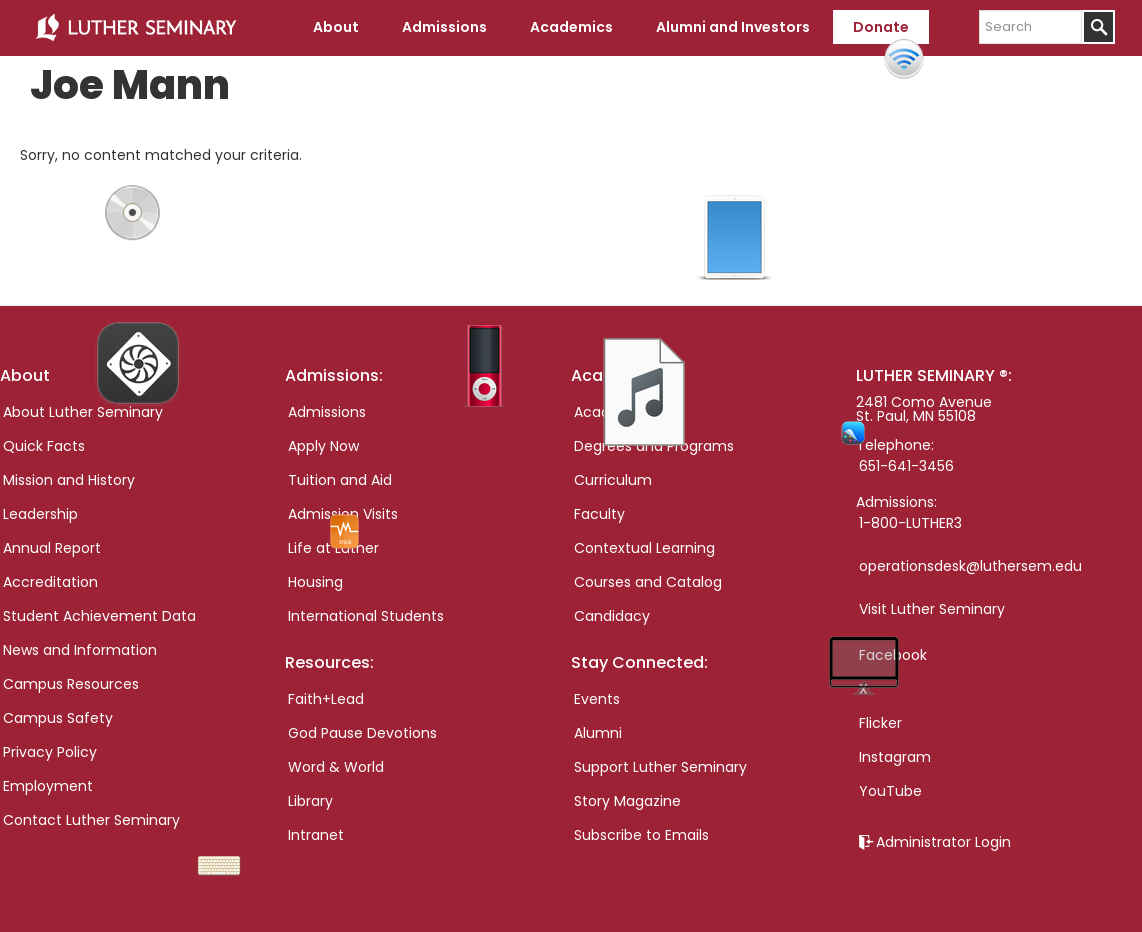 The width and height of the screenshot is (1142, 932). What do you see at coordinates (644, 392) in the screenshot?
I see `open an audio or music file` at bounding box center [644, 392].